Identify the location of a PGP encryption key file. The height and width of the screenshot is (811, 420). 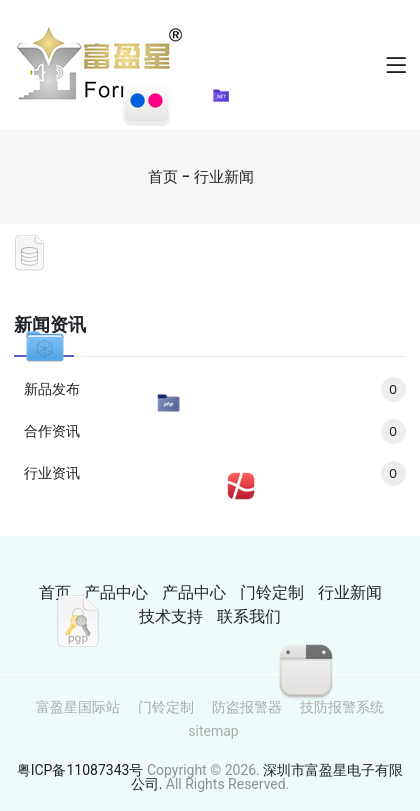
(78, 621).